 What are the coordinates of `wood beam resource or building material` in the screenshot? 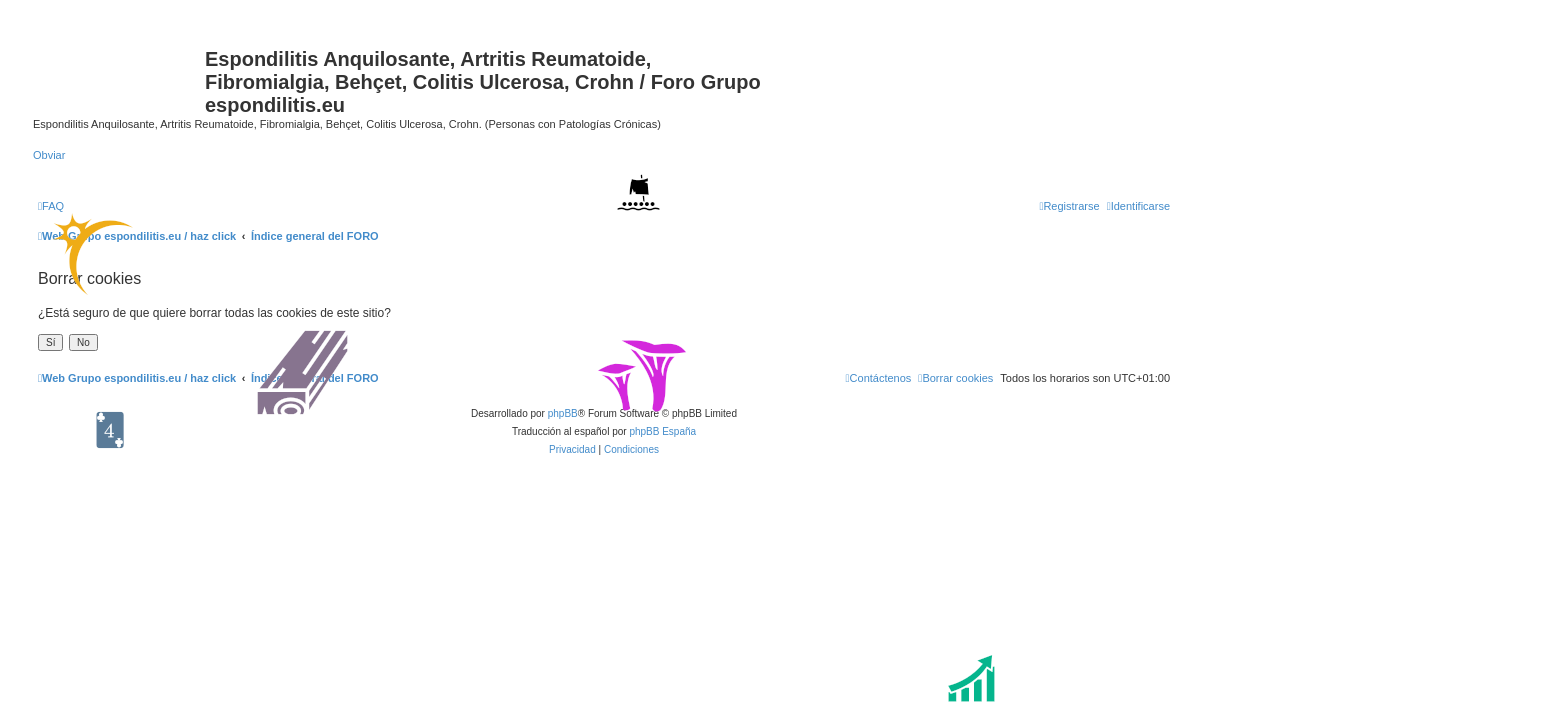 It's located at (302, 372).